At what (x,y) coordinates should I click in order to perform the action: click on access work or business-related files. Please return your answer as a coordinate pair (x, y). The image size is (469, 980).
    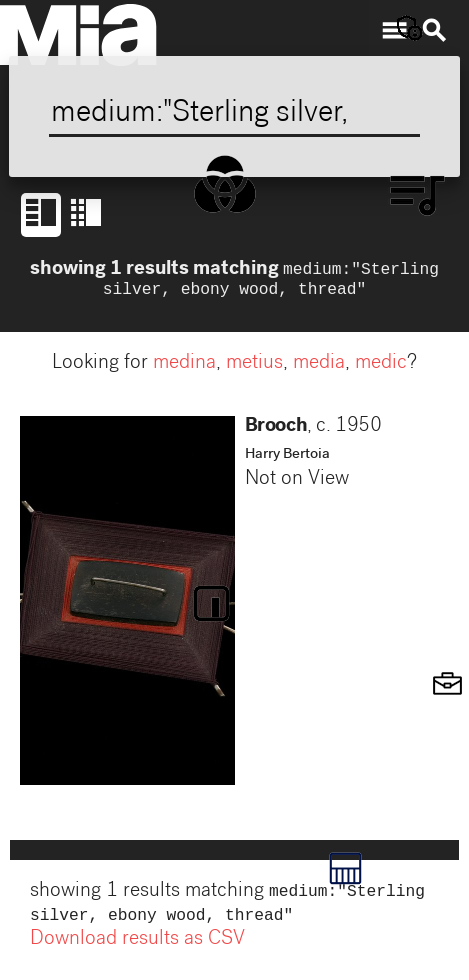
    Looking at the image, I should click on (447, 684).